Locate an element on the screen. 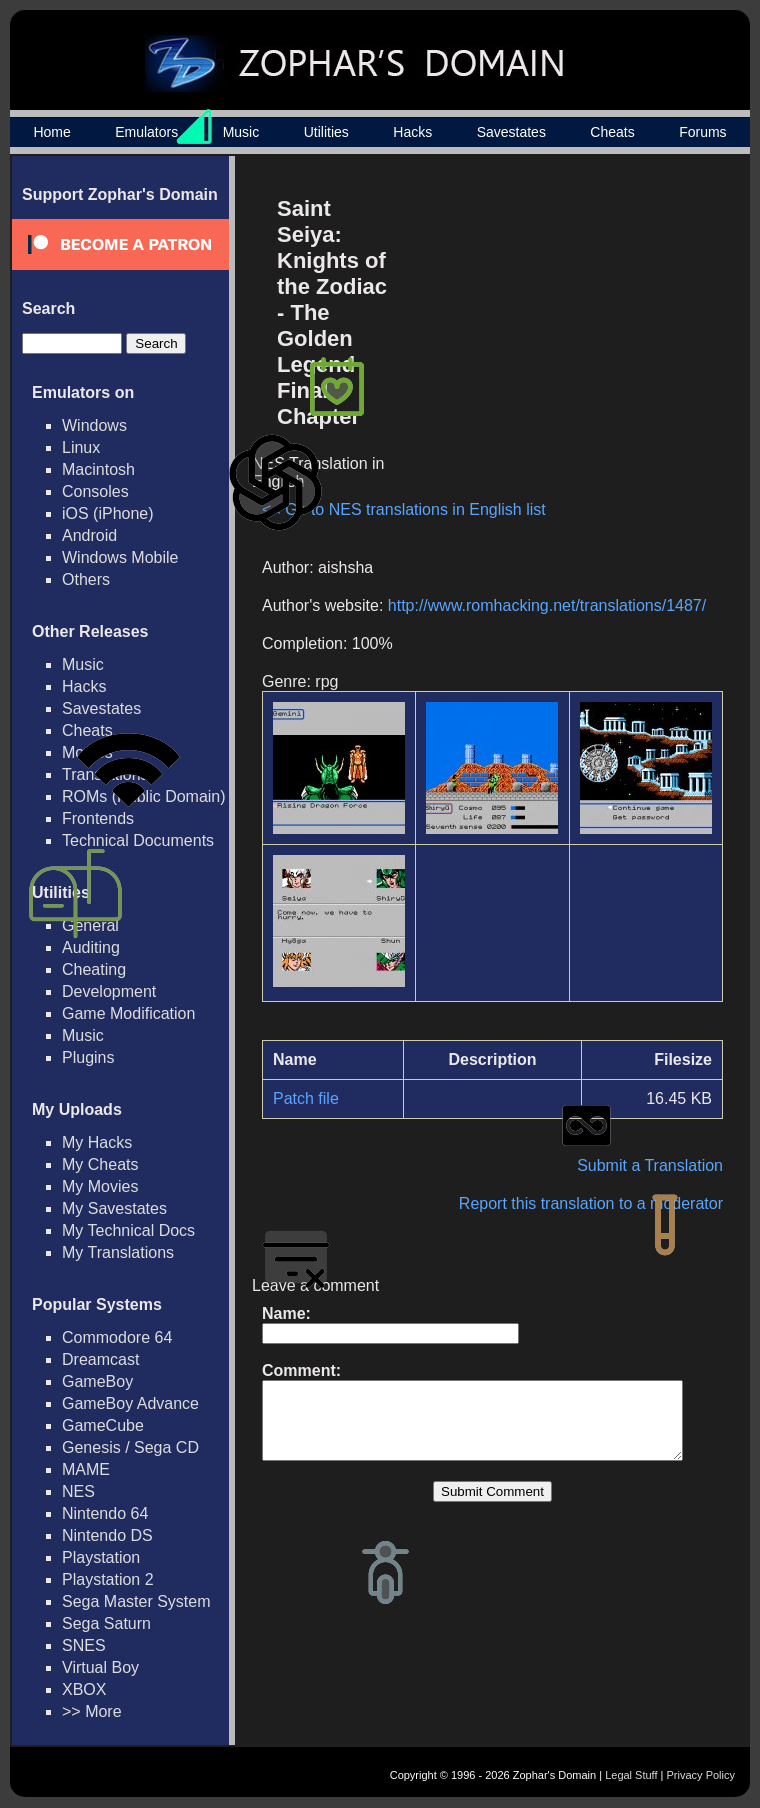 The image size is (760, 1808). view favorite or loved events is located at coordinates (337, 389).